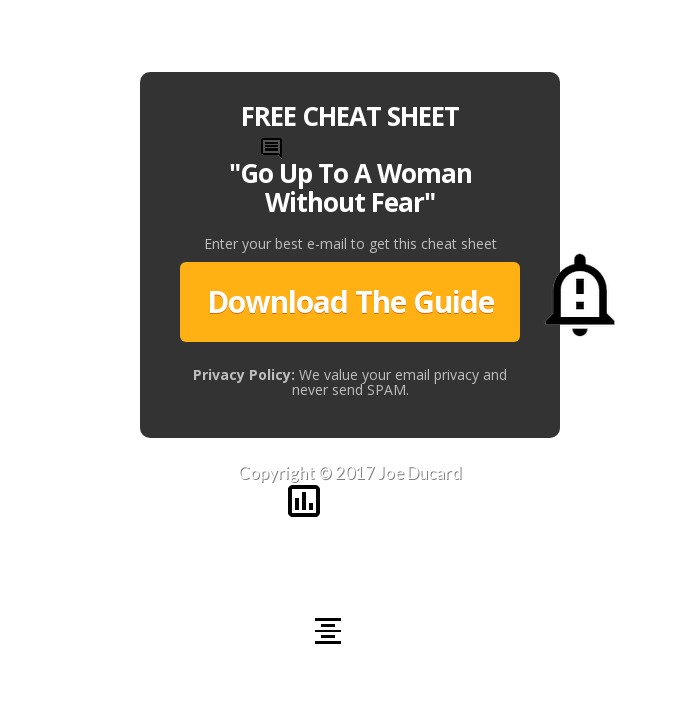 The width and height of the screenshot is (700, 720). Describe the element at coordinates (304, 501) in the screenshot. I see `insert a chart or graph into a document` at that location.